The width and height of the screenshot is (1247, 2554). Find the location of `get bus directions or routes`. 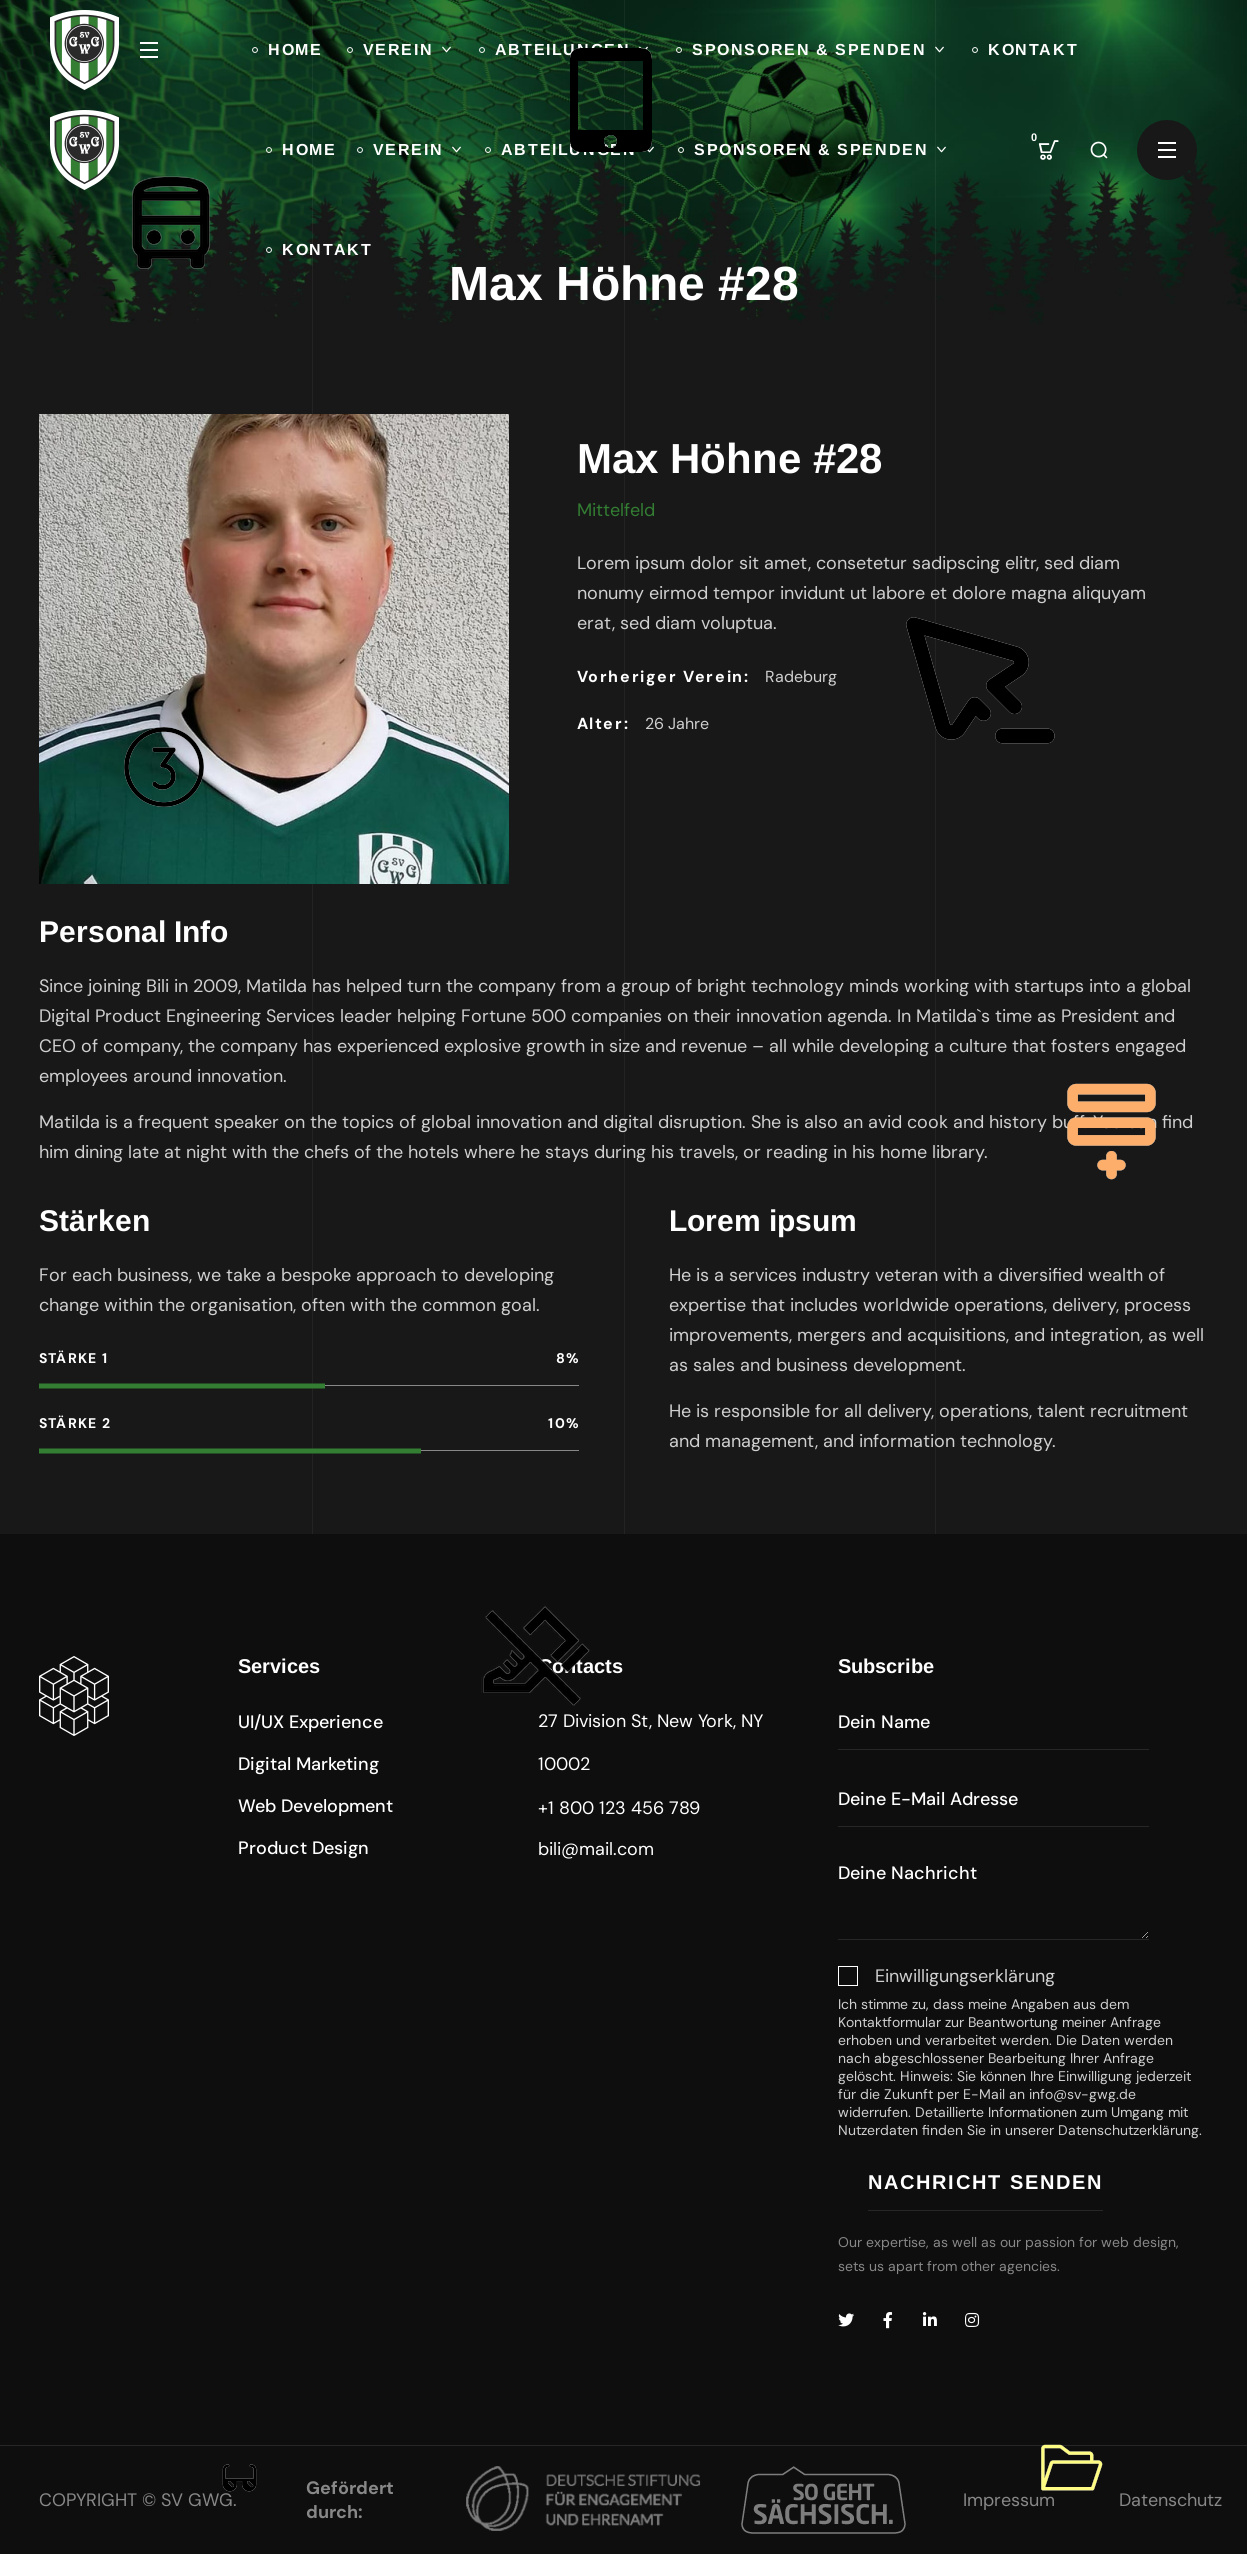

get bus directions or routes is located at coordinates (171, 225).